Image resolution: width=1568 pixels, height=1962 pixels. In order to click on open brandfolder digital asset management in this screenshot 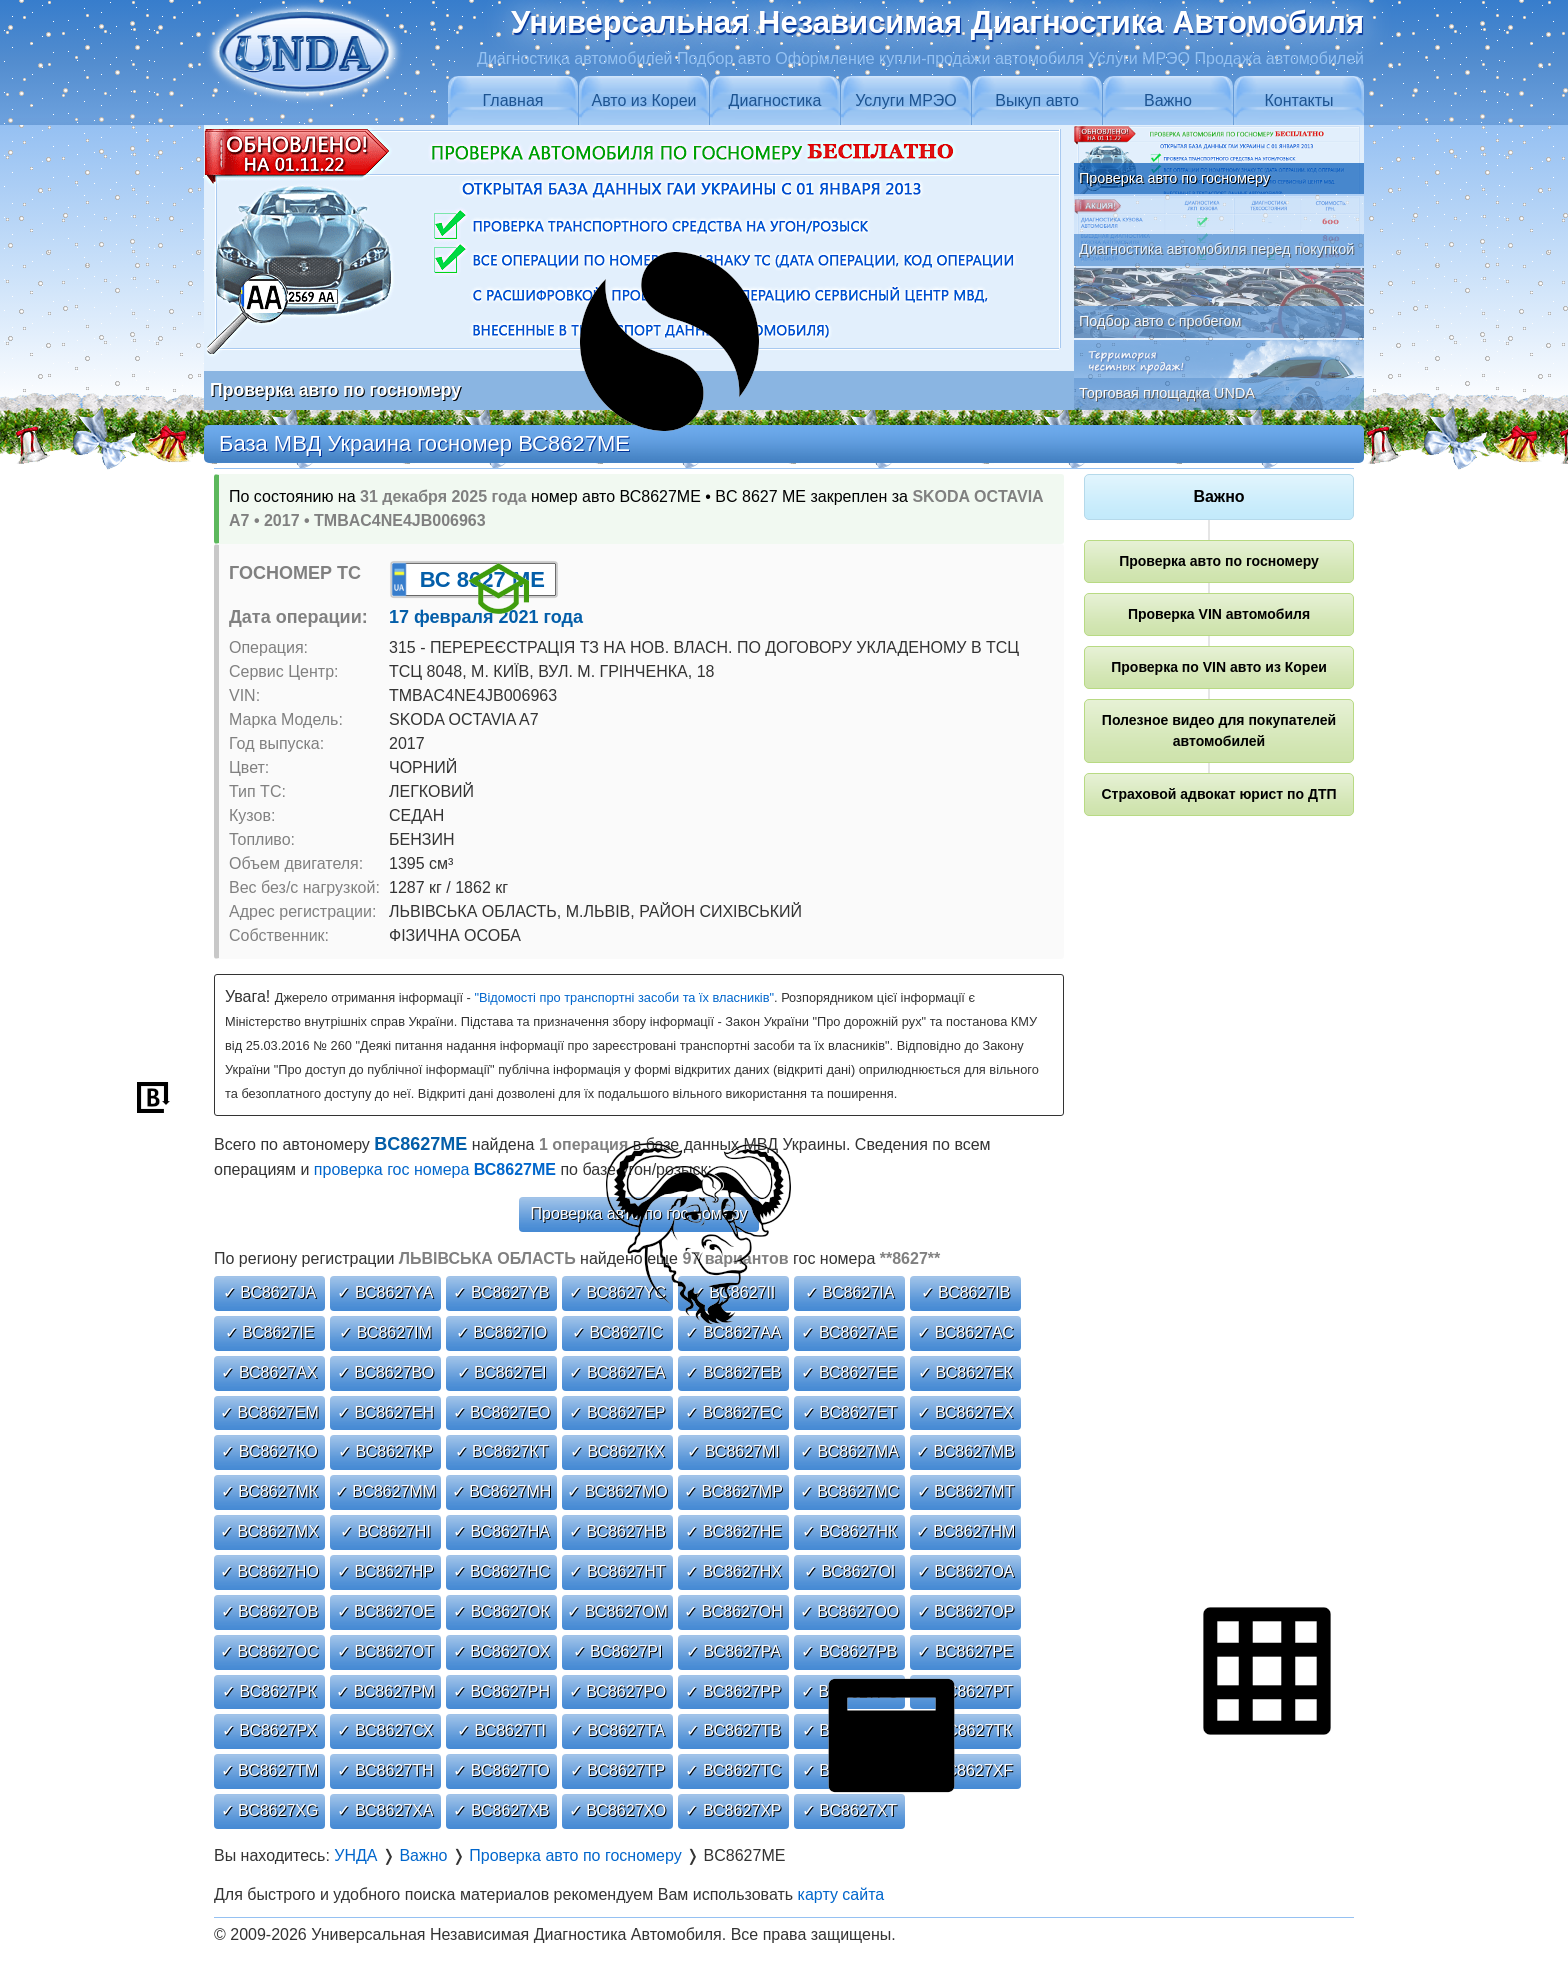, I will do `click(153, 1097)`.